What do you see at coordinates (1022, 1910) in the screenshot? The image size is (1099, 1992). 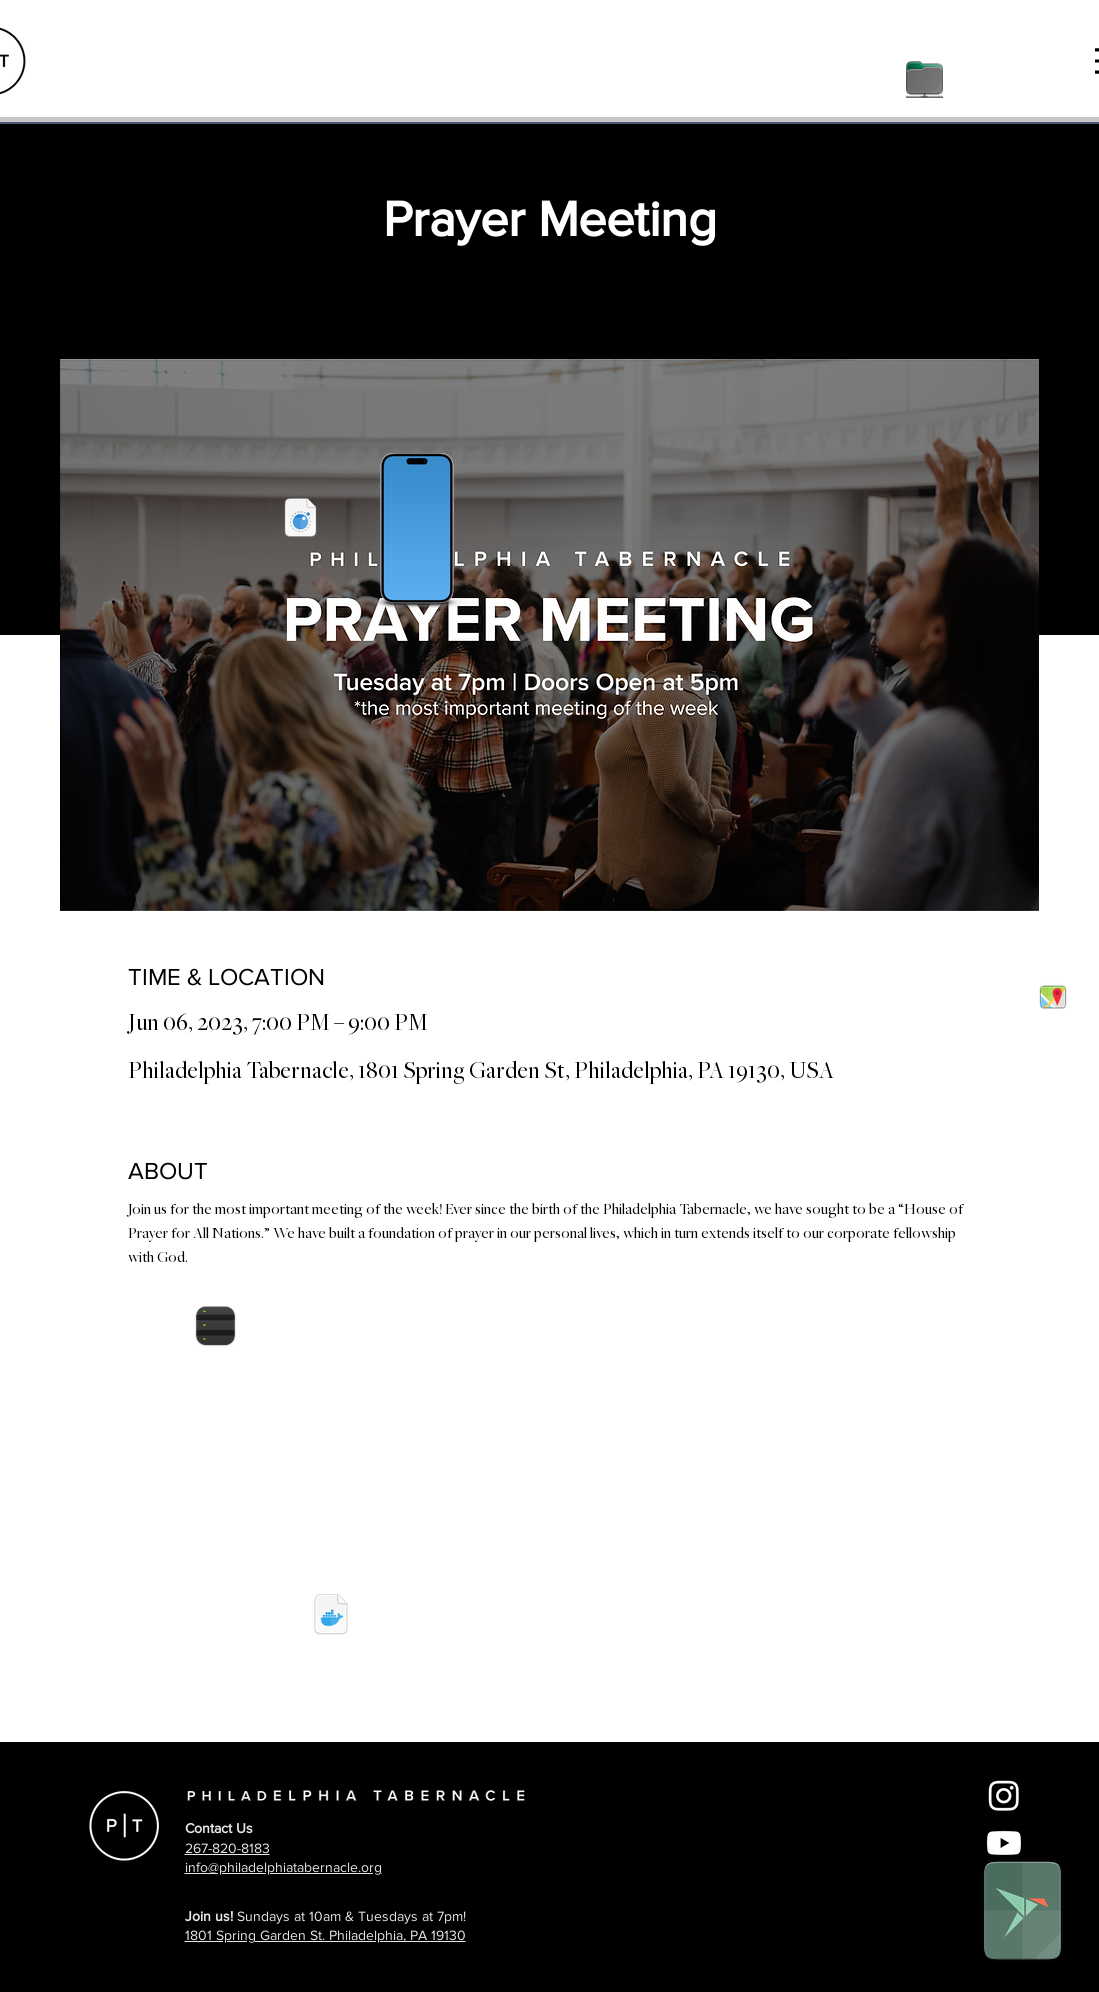 I see `a snap package file for linux software installation` at bounding box center [1022, 1910].